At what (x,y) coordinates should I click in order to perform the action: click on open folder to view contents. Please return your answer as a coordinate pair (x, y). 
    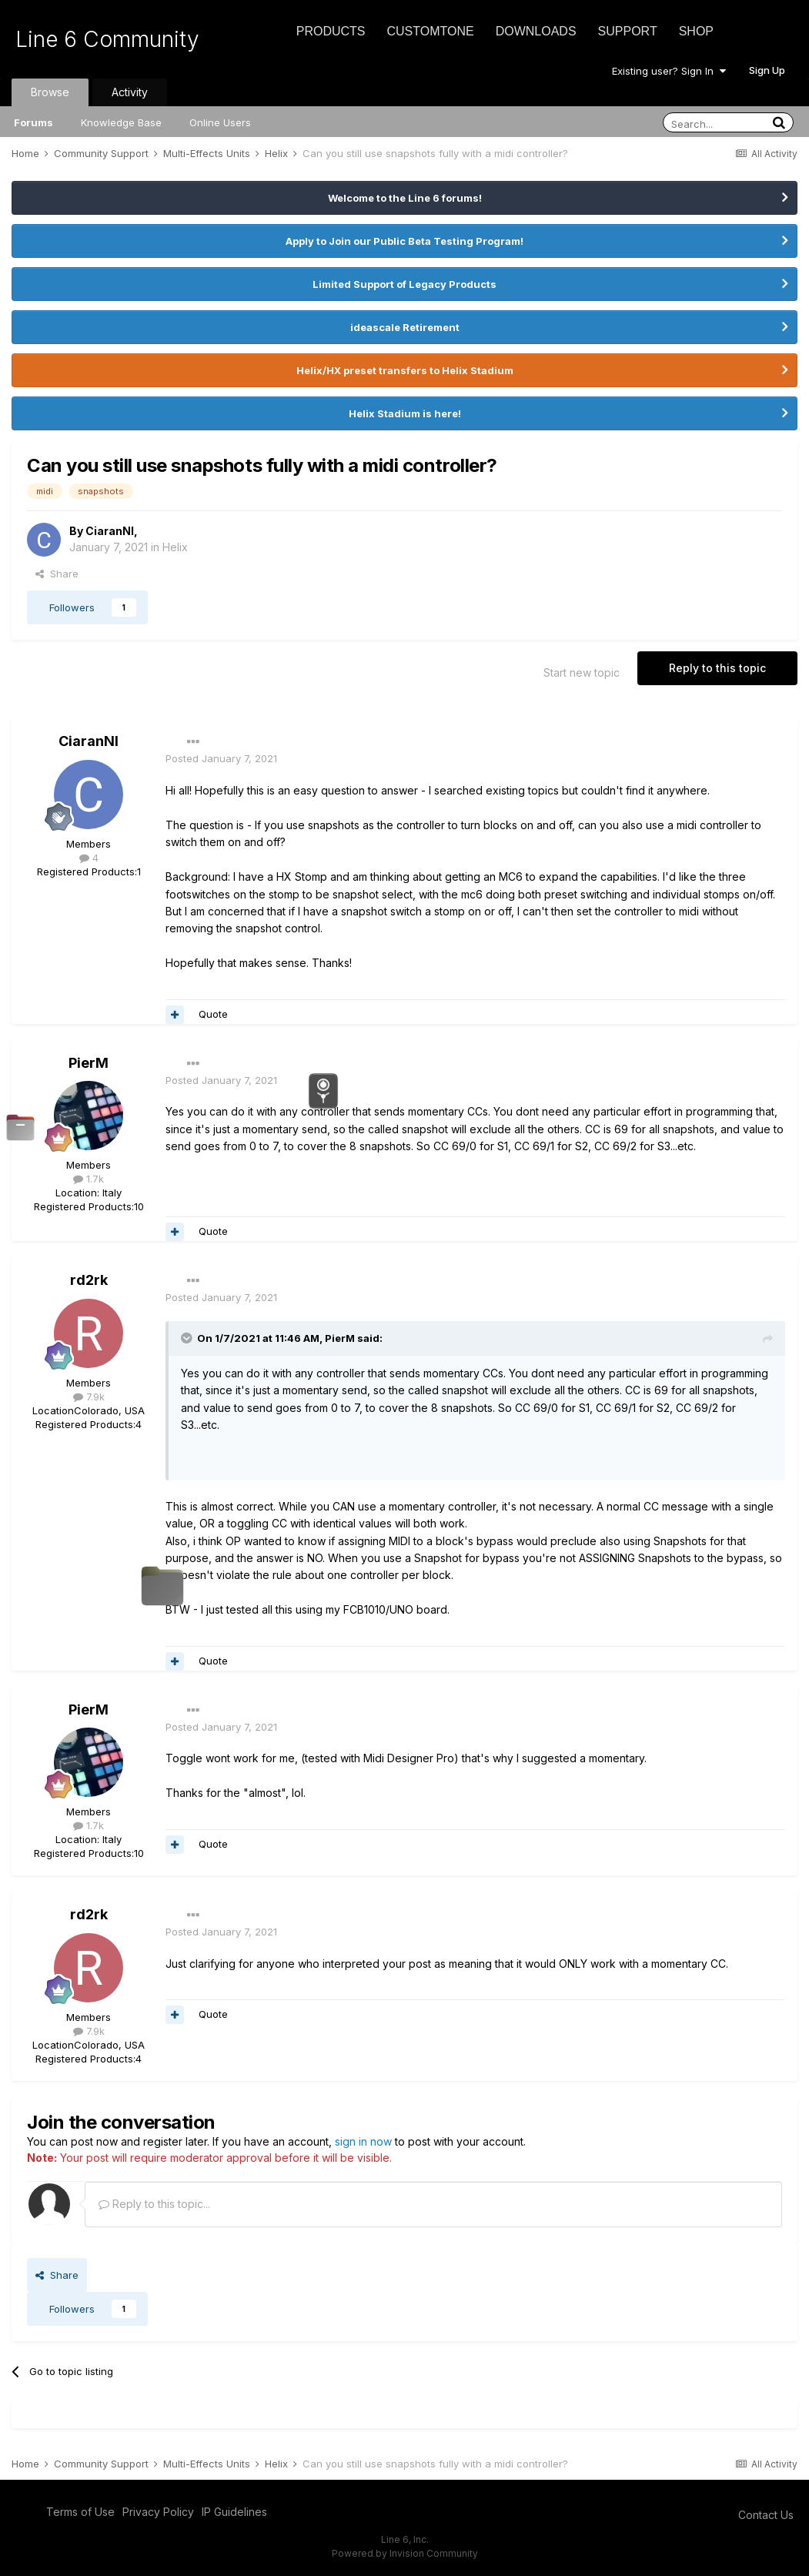
    Looking at the image, I should click on (162, 1586).